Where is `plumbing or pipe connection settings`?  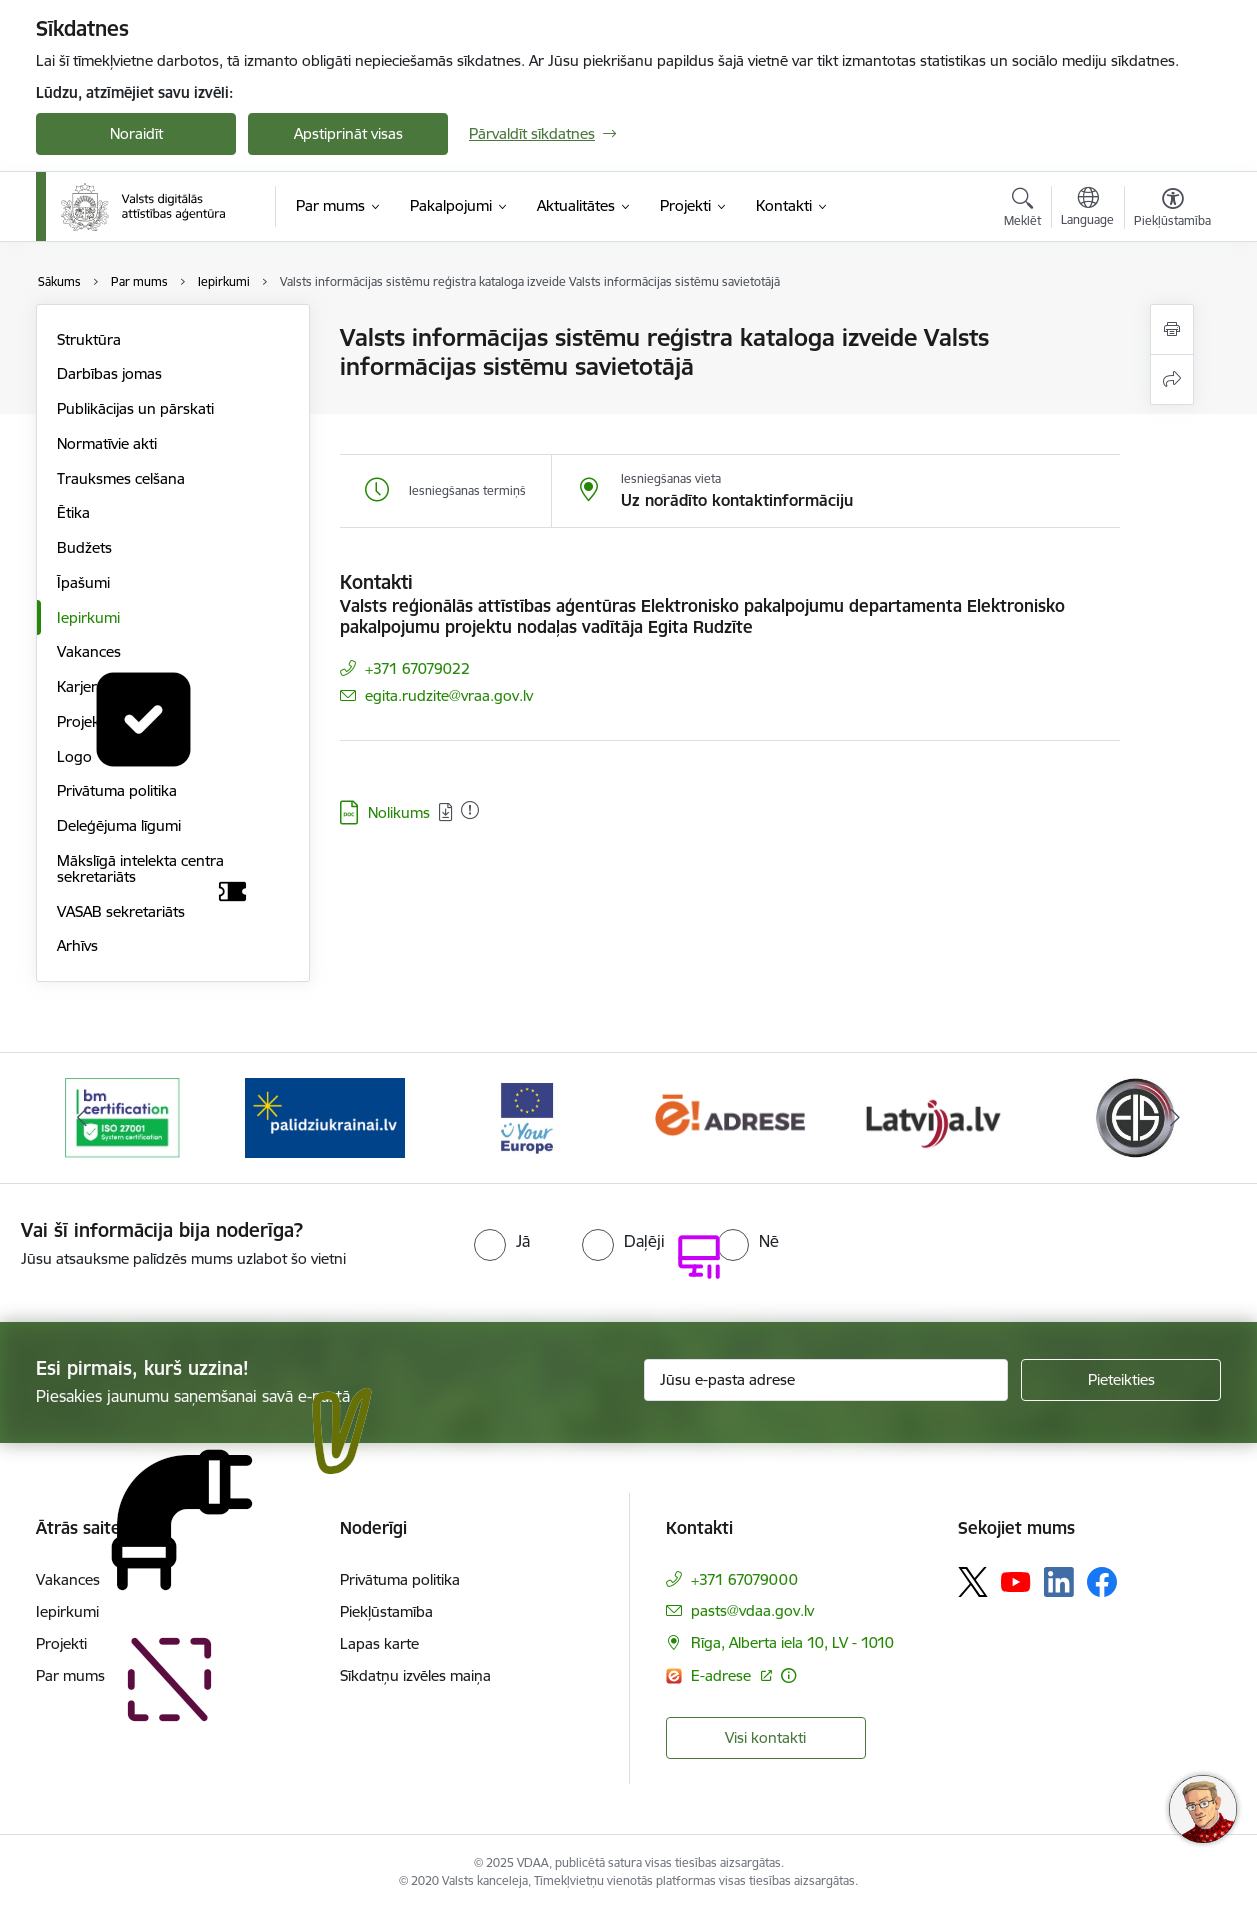
plumbing or pipe connection settings is located at coordinates (176, 1514).